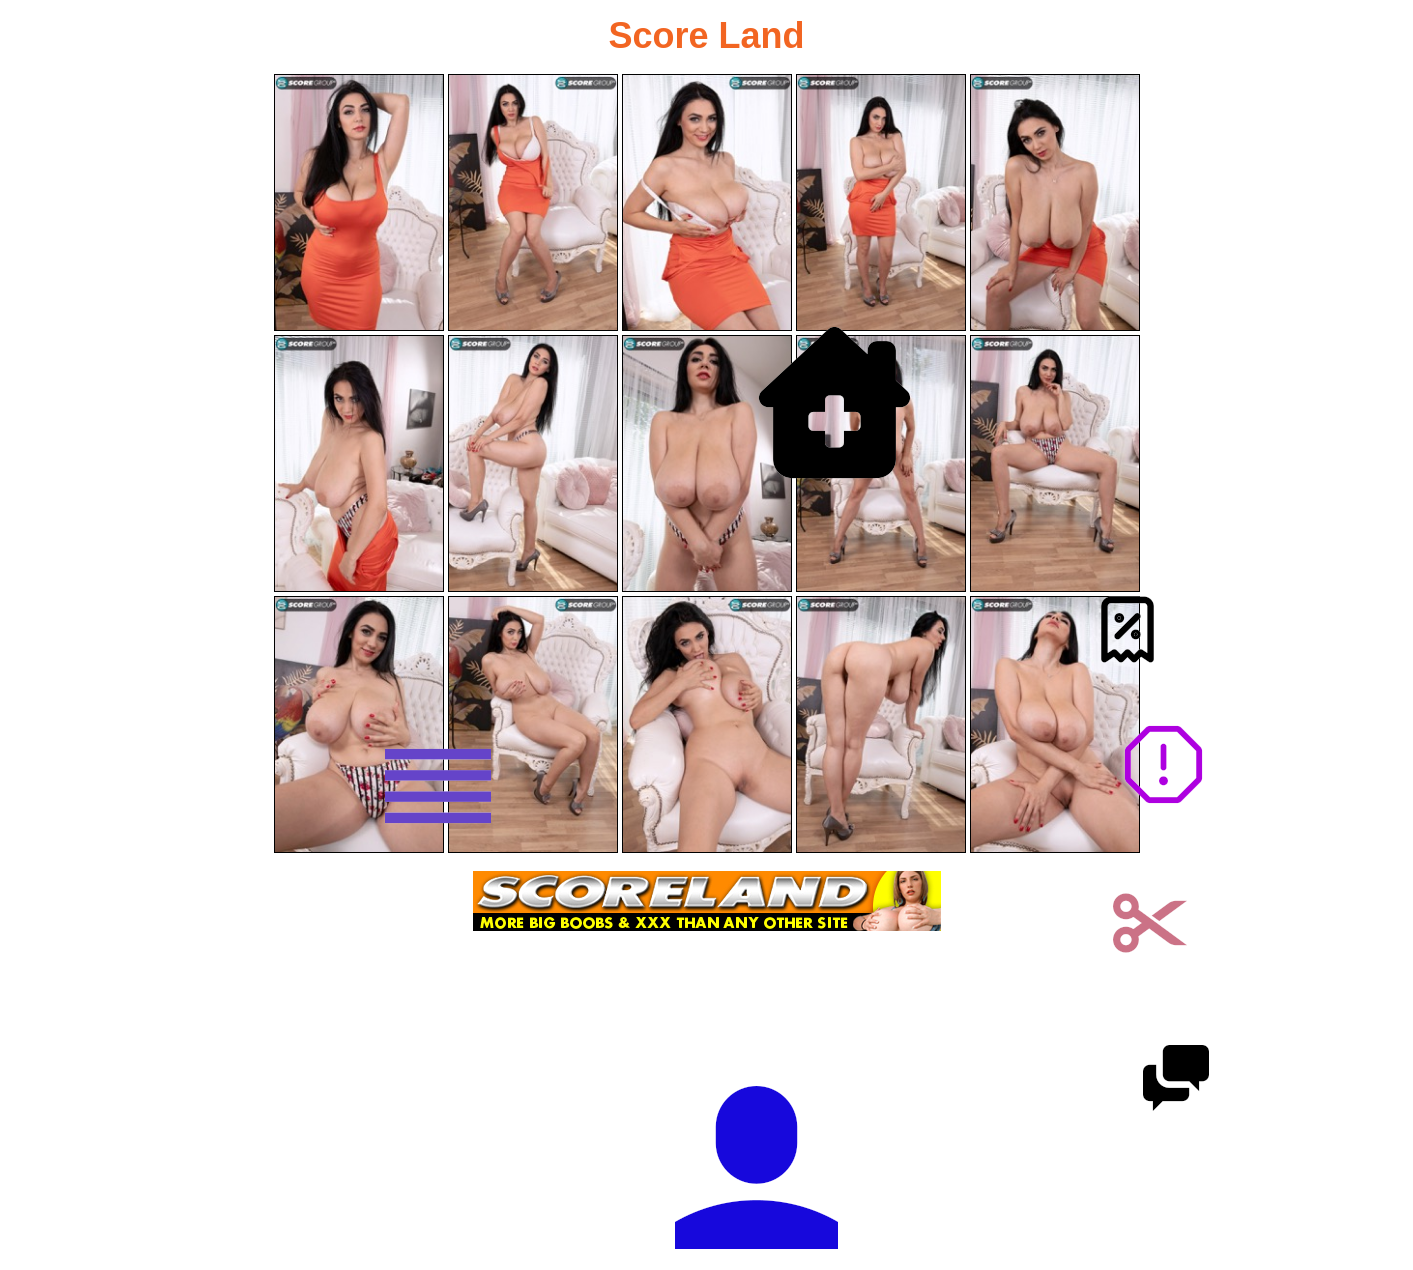 The width and height of the screenshot is (1413, 1270). Describe the element at coordinates (1163, 764) in the screenshot. I see `indicates a warning or critical alert` at that location.